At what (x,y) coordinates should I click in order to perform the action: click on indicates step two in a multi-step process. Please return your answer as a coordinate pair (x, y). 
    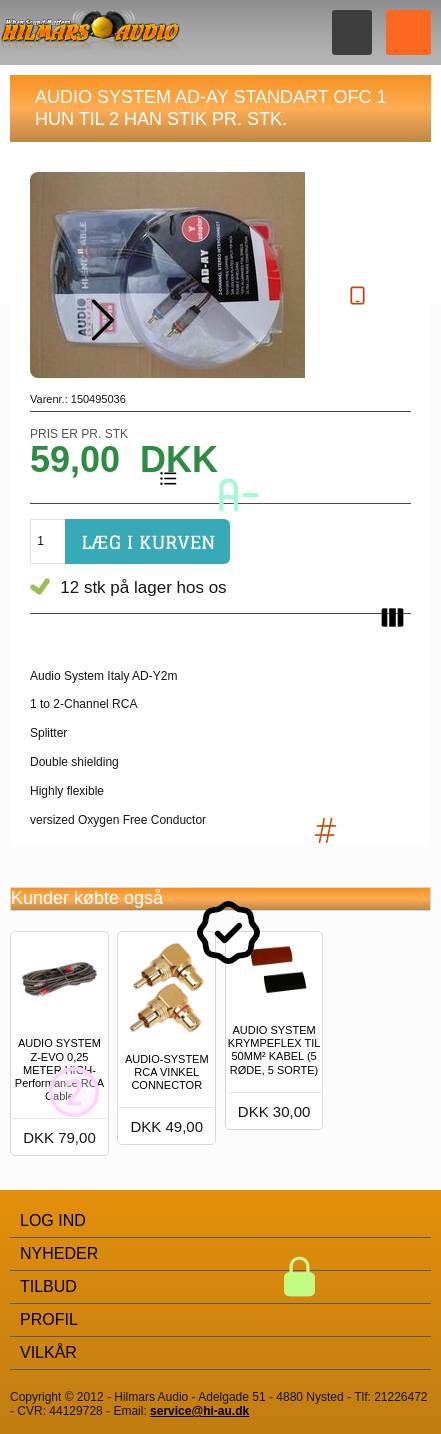
    Looking at the image, I should click on (74, 1092).